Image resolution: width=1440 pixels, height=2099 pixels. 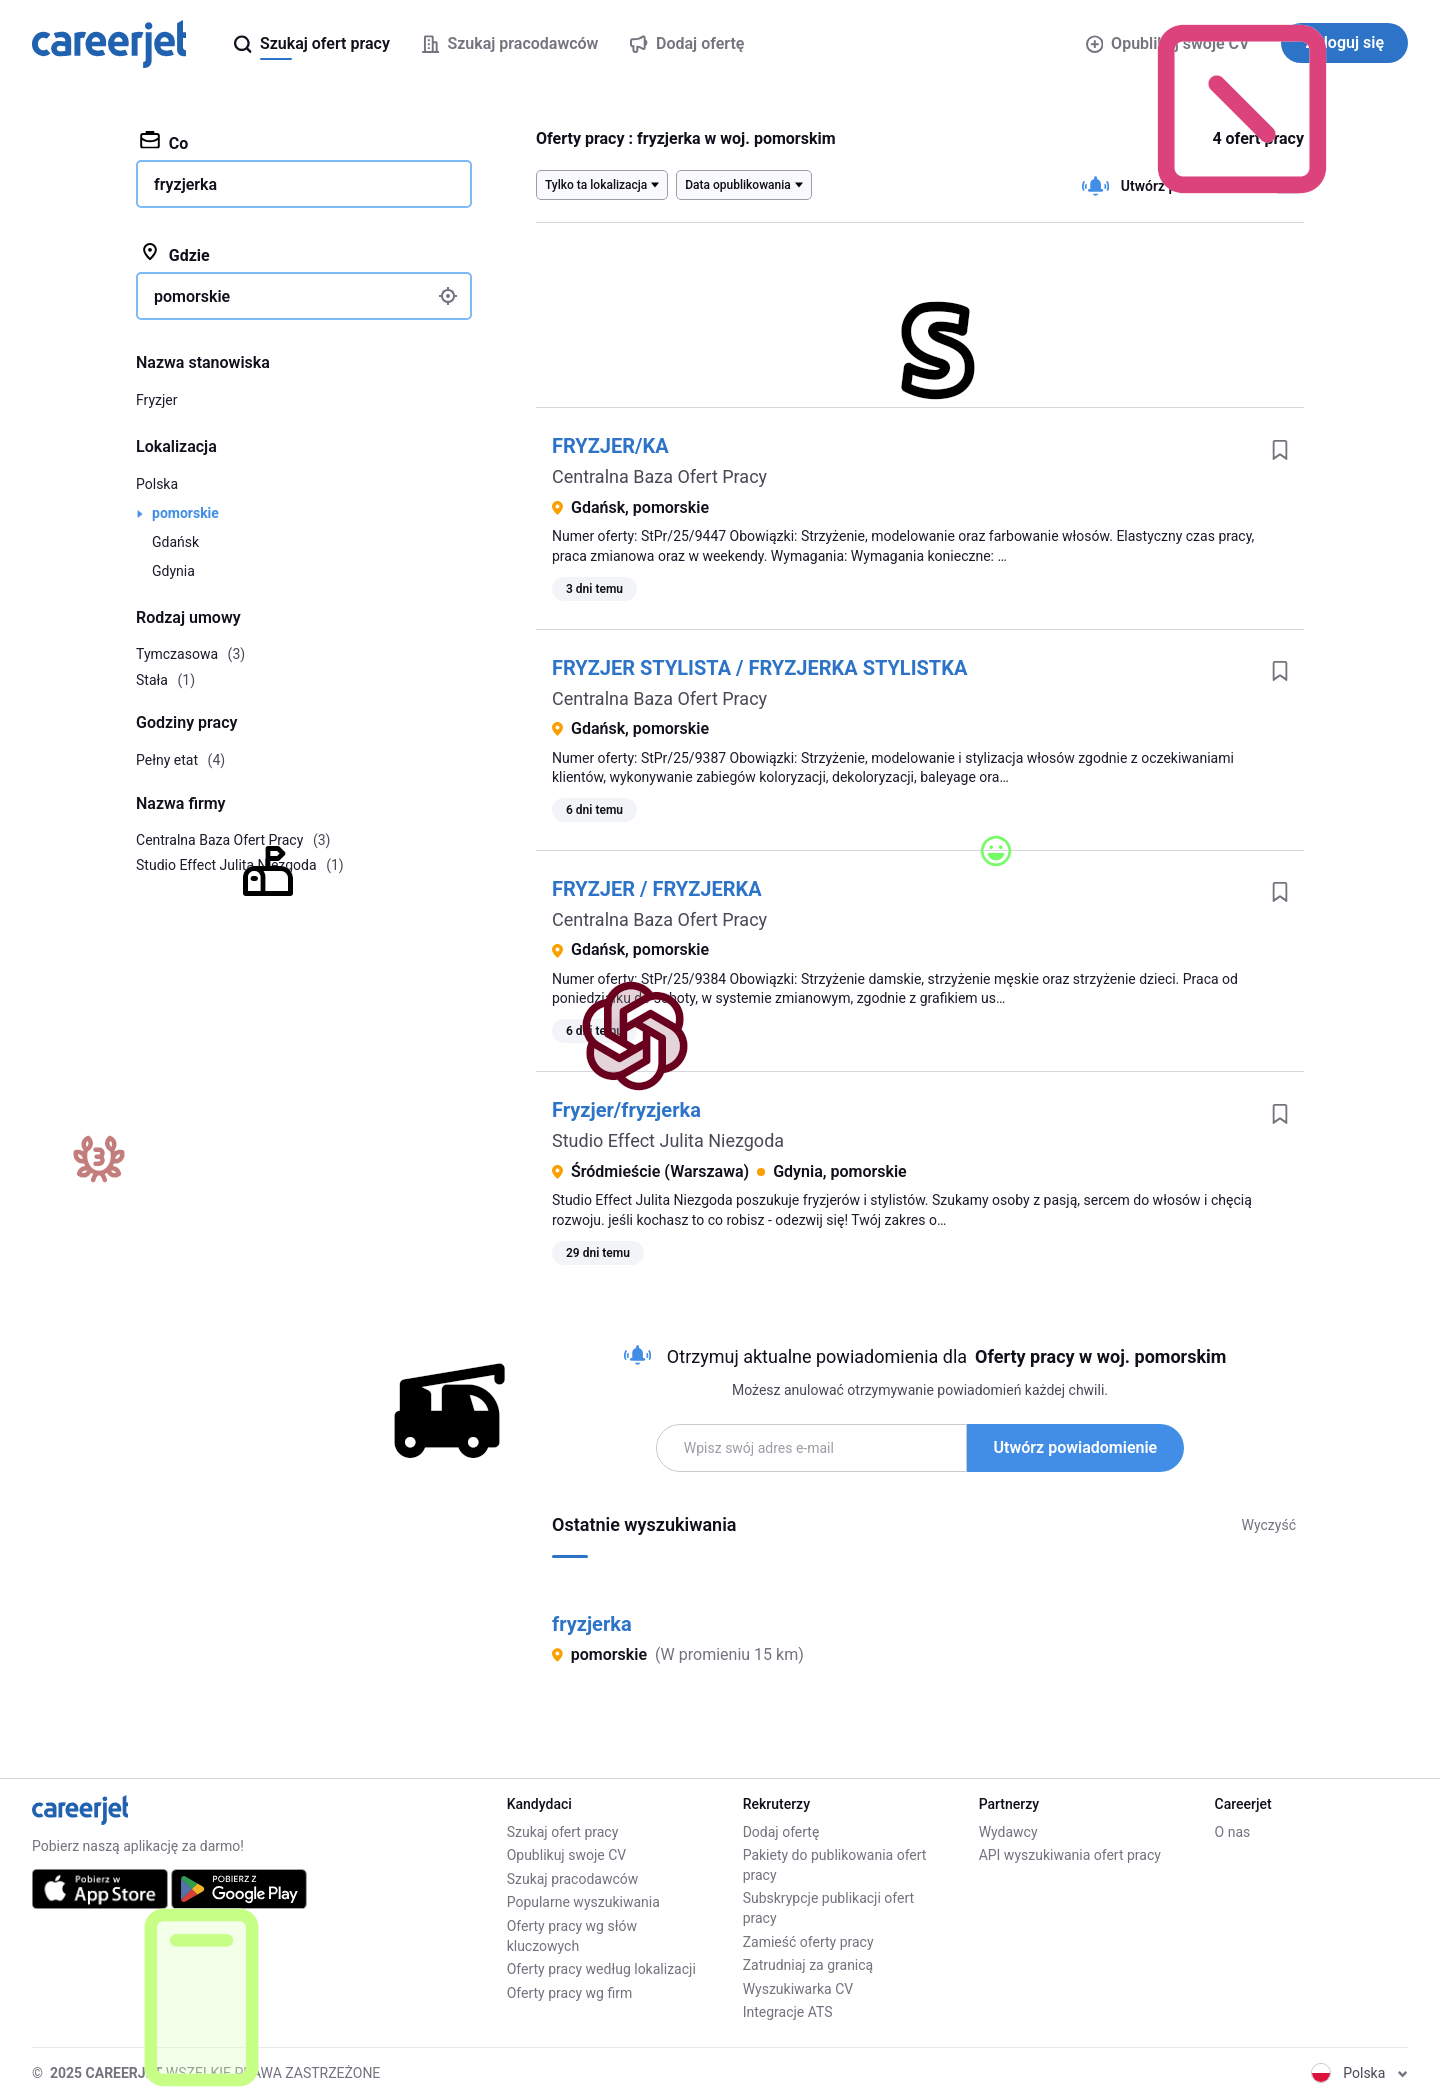 What do you see at coordinates (1242, 109) in the screenshot?
I see `indicates a blocked or forbidden action` at bounding box center [1242, 109].